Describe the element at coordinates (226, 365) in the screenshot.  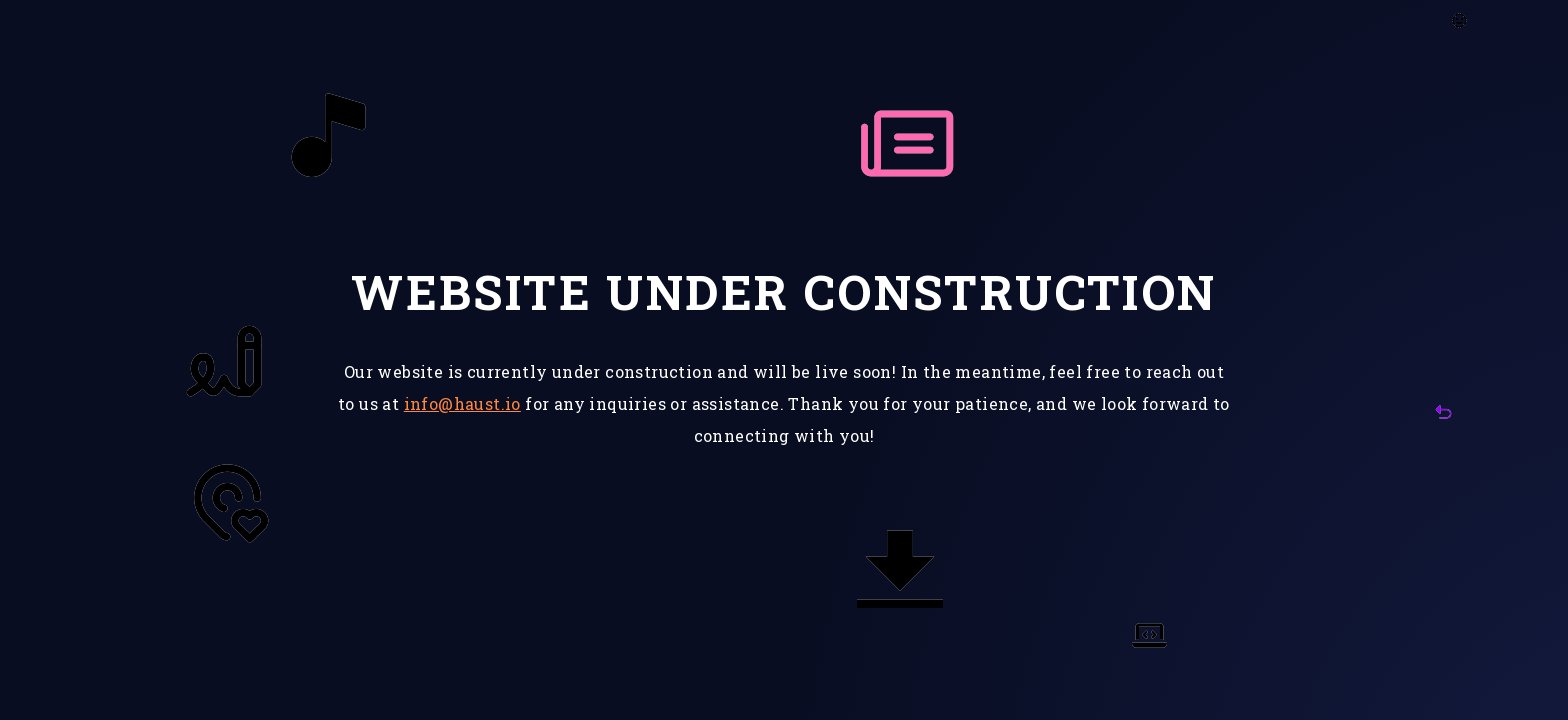
I see `sign a document or form` at that location.